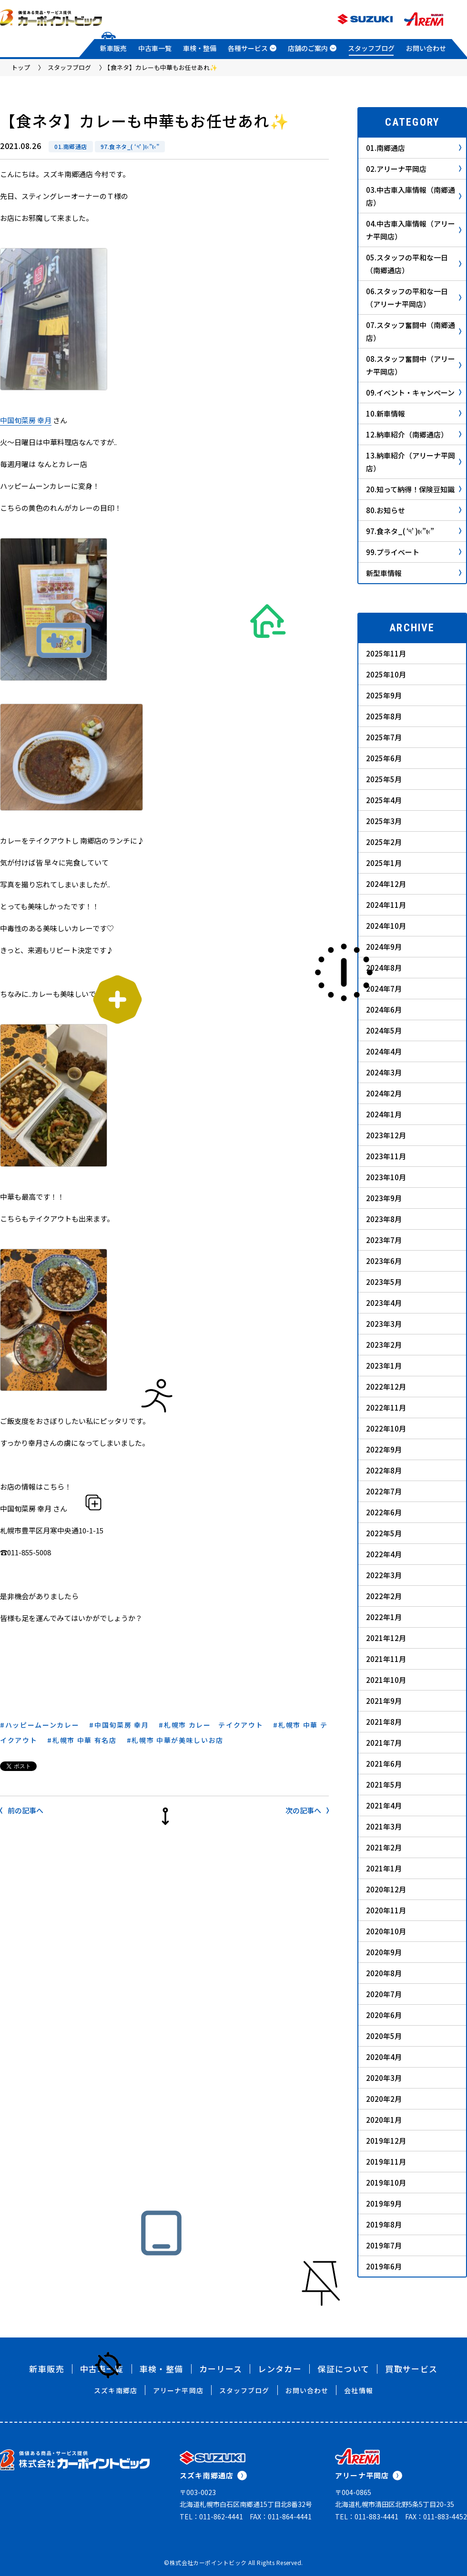 The image size is (467, 2576). Describe the element at coordinates (322, 2281) in the screenshot. I see `unpin this item` at that location.